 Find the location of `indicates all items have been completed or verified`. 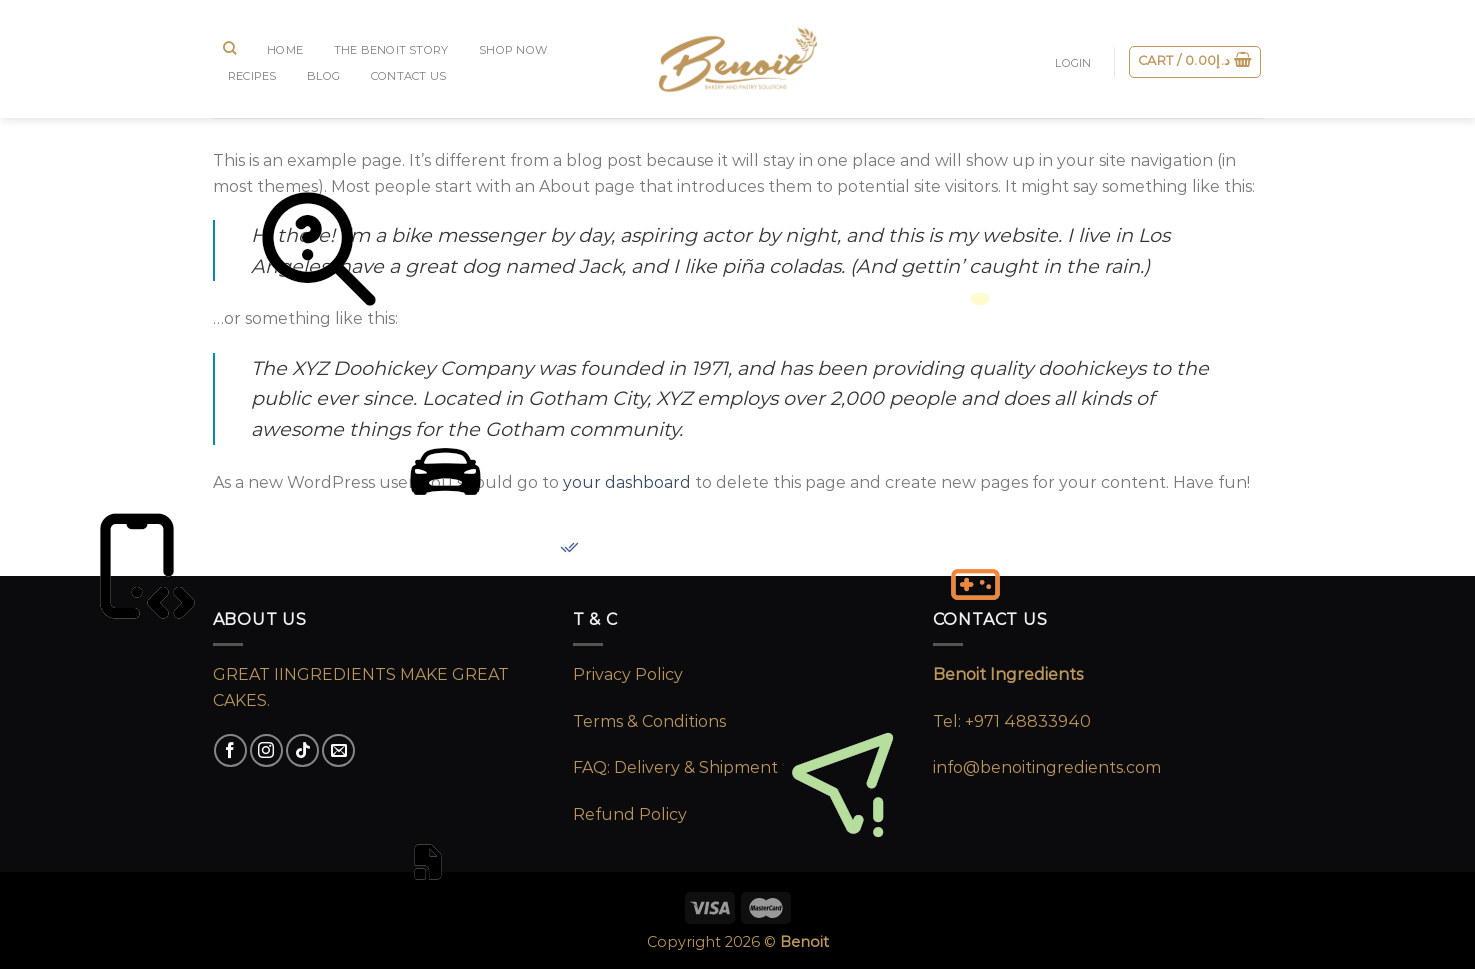

indicates all items have been completed or verified is located at coordinates (569, 547).